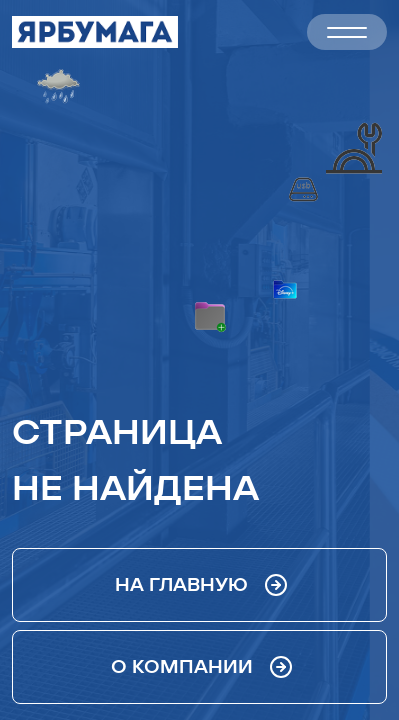 The height and width of the screenshot is (720, 399). I want to click on indicates scattered showers in current weather conditions, so click(58, 82).